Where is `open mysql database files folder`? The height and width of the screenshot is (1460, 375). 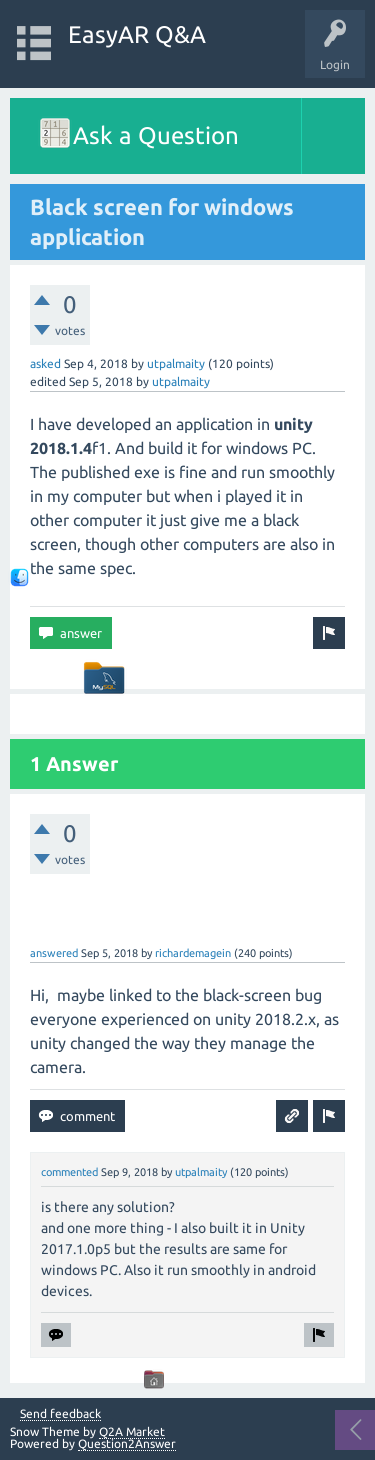
open mysql database files folder is located at coordinates (104, 679).